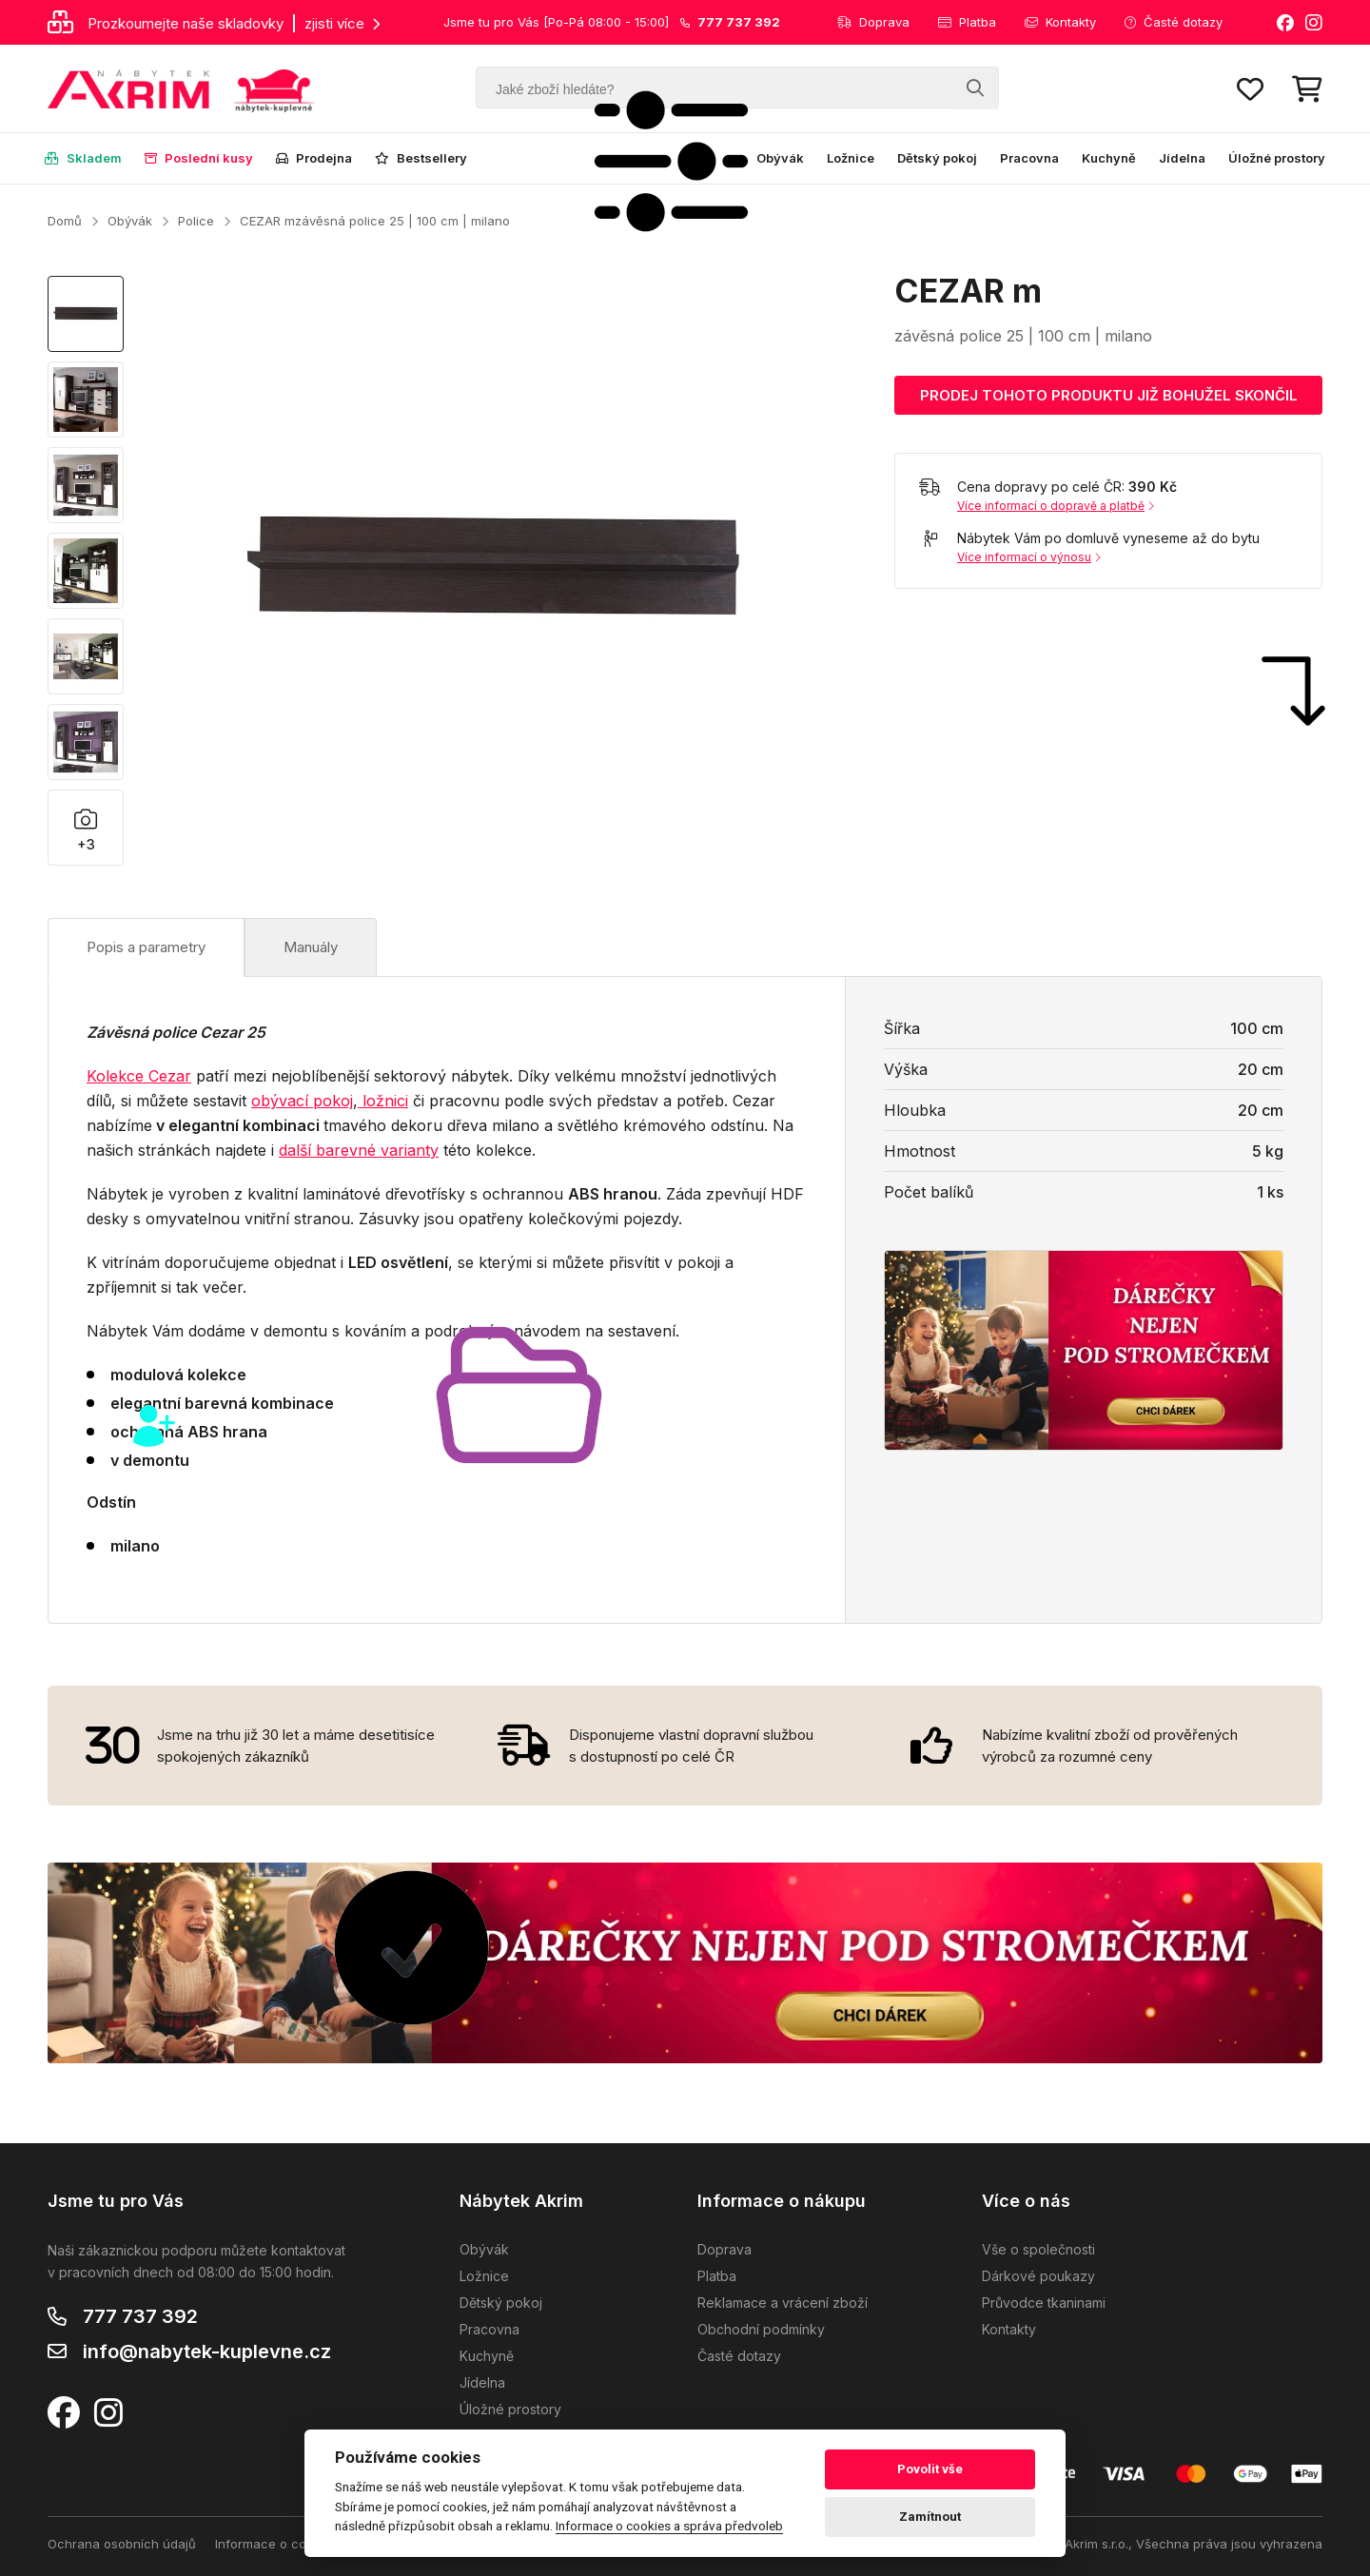 The width and height of the screenshot is (1370, 2576). I want to click on indicates a completed or successful action, so click(411, 1947).